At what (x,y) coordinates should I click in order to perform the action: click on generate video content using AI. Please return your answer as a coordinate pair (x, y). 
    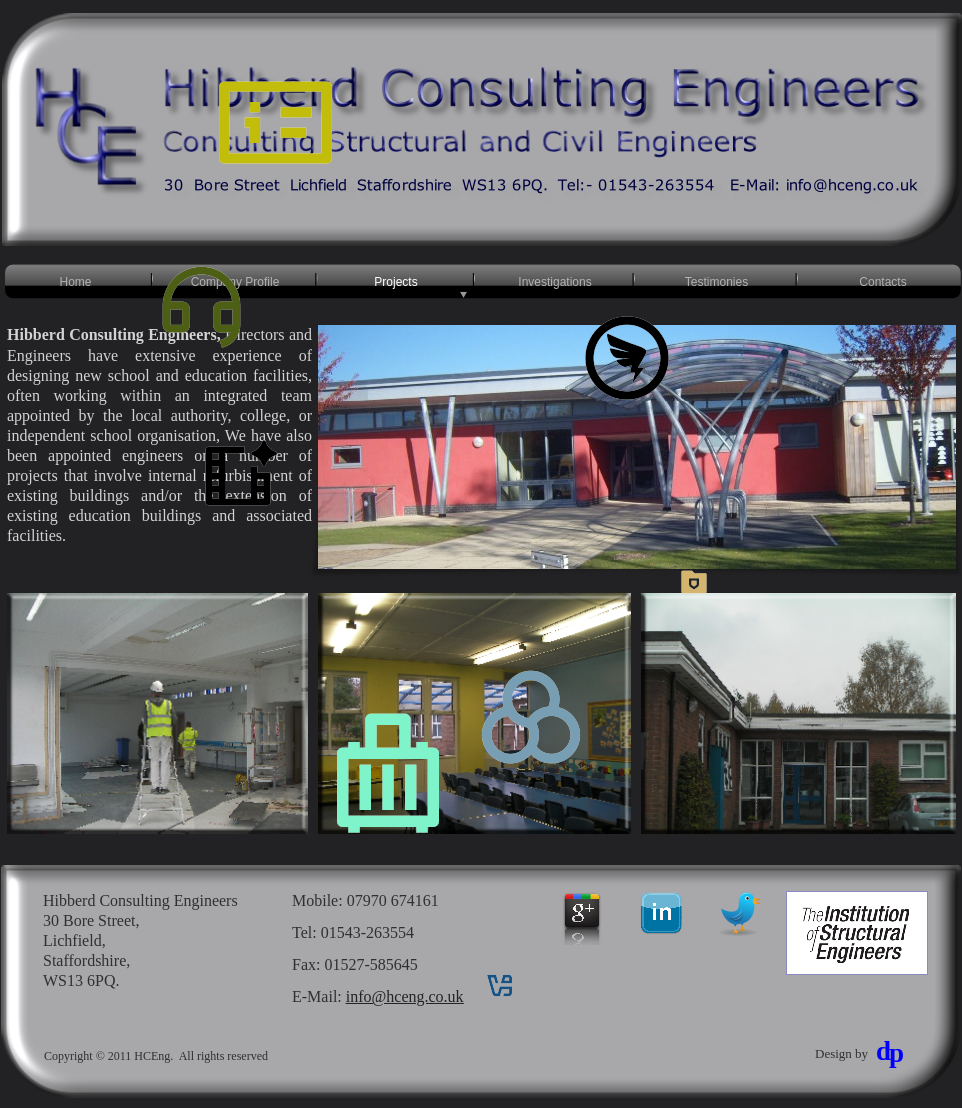
    Looking at the image, I should click on (238, 476).